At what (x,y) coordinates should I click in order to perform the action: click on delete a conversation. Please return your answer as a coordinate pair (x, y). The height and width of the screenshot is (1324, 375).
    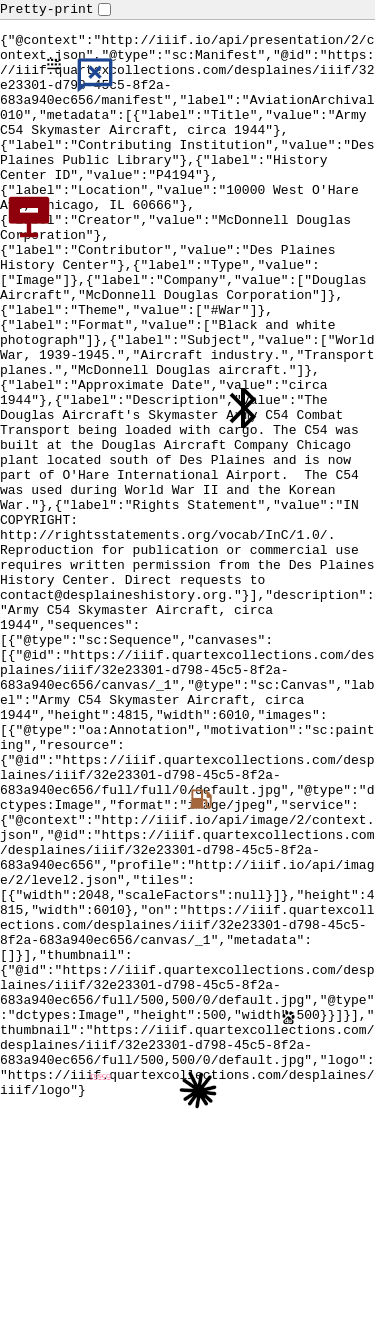
    Looking at the image, I should click on (95, 74).